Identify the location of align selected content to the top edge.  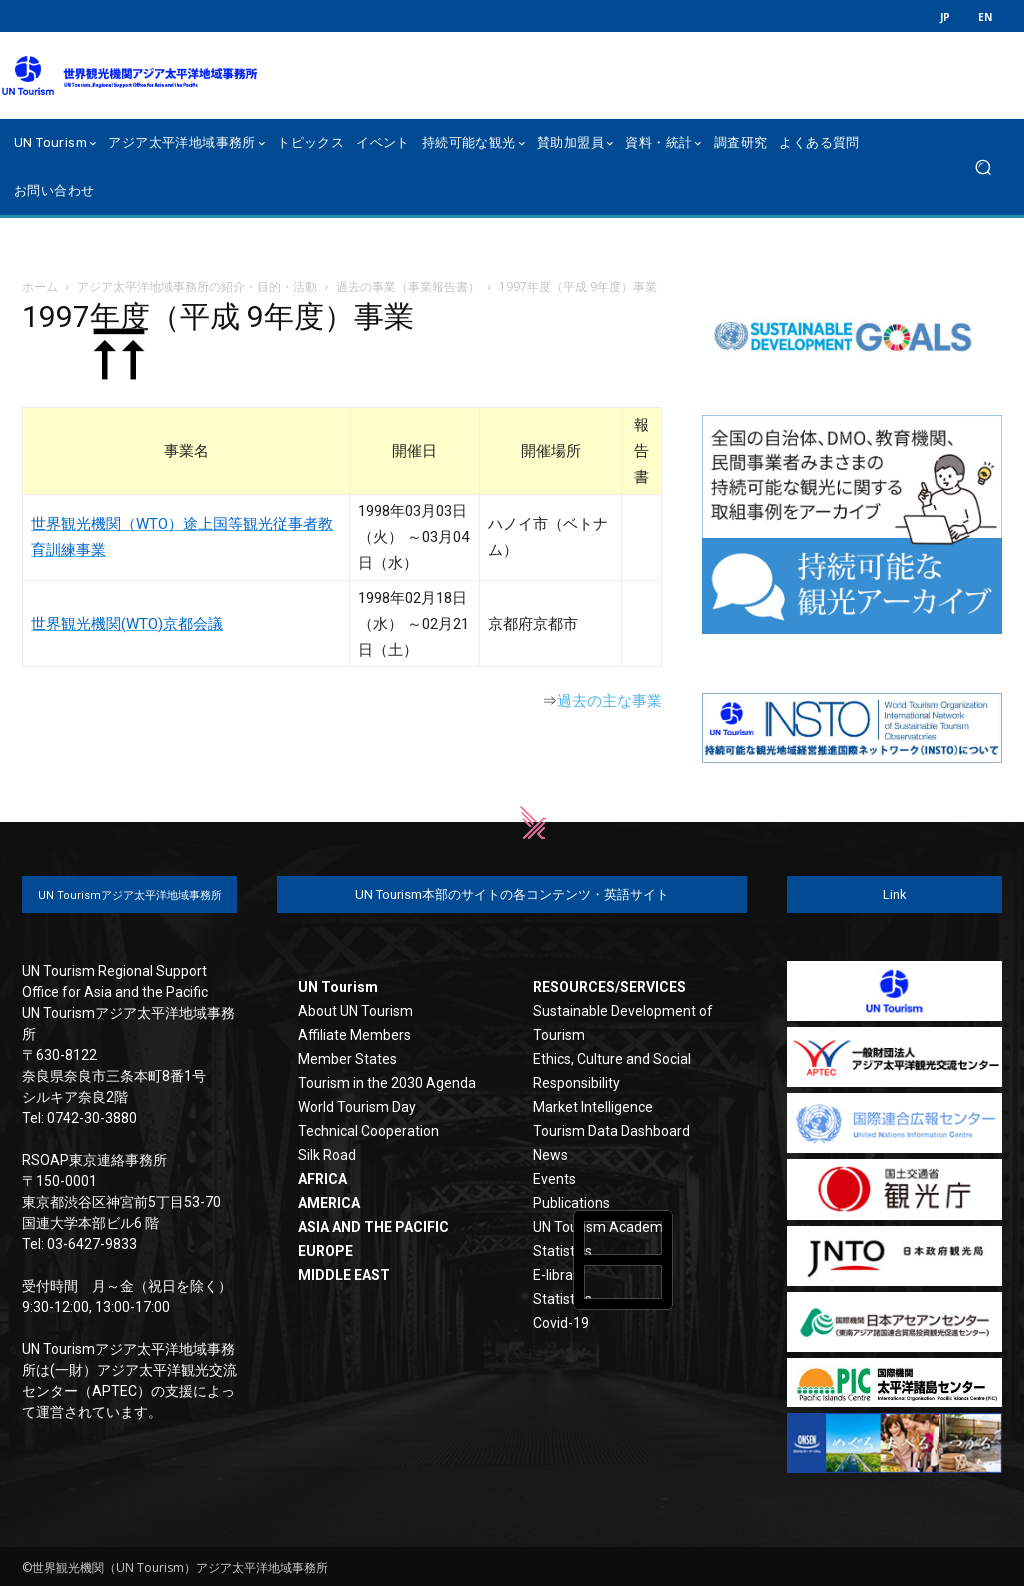
(119, 354).